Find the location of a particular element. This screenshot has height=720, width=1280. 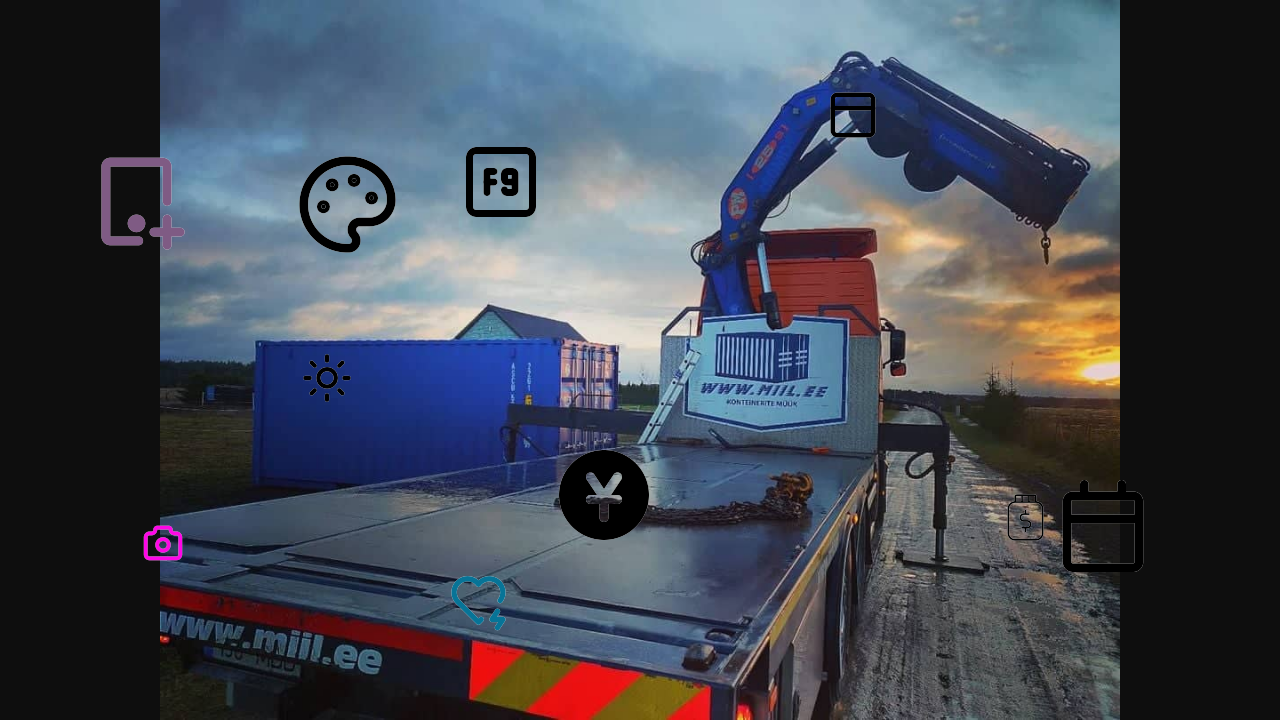

view calendar or scheduled events is located at coordinates (1103, 526).